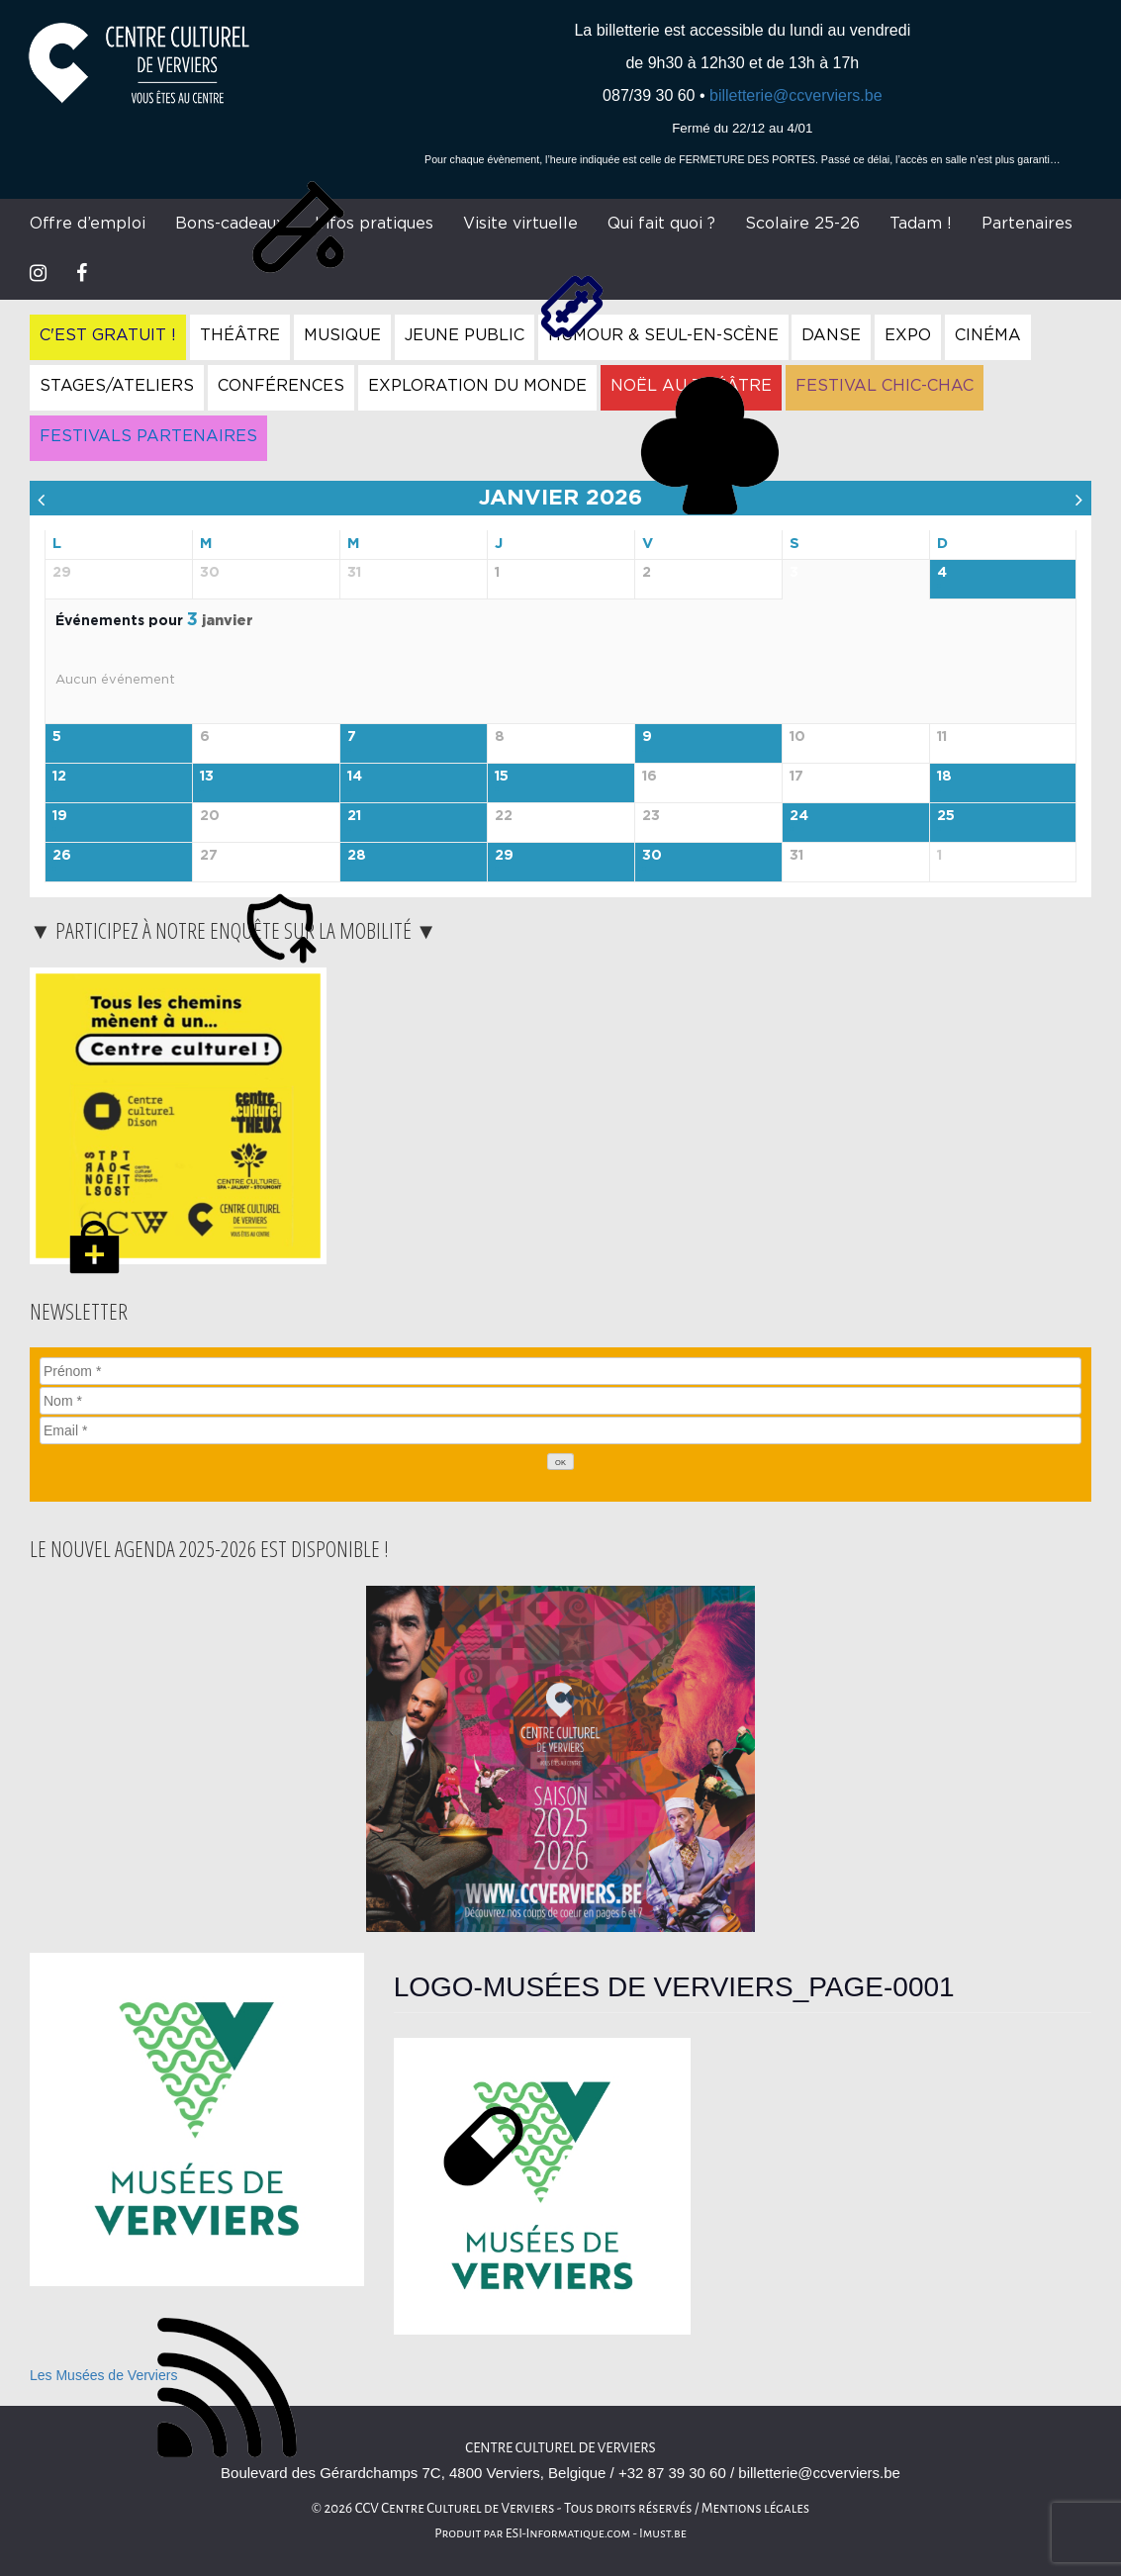 The image size is (1121, 2576). What do you see at coordinates (572, 307) in the screenshot?
I see `cutting or trimming tool` at bounding box center [572, 307].